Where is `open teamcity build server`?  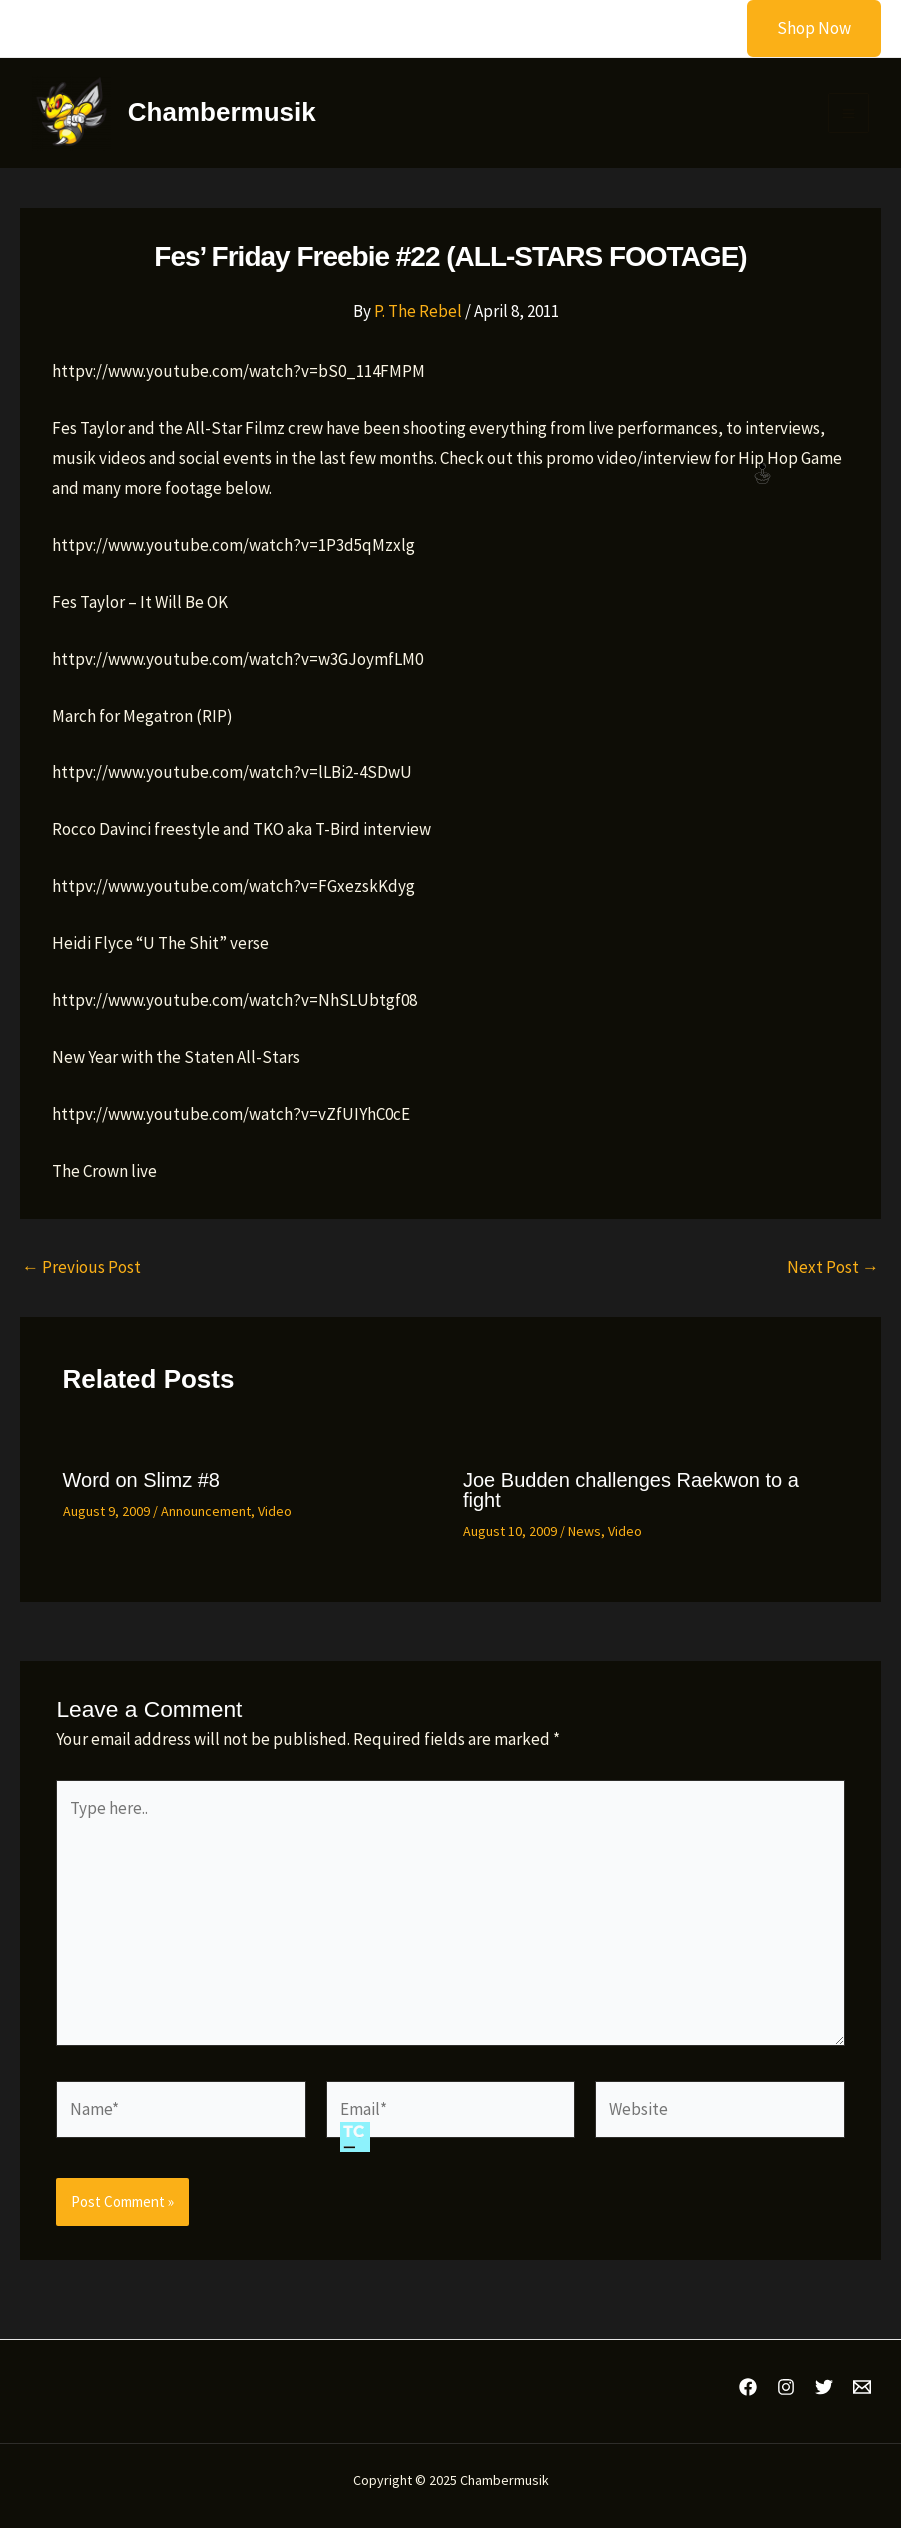
open teamcity build server is located at coordinates (355, 2137).